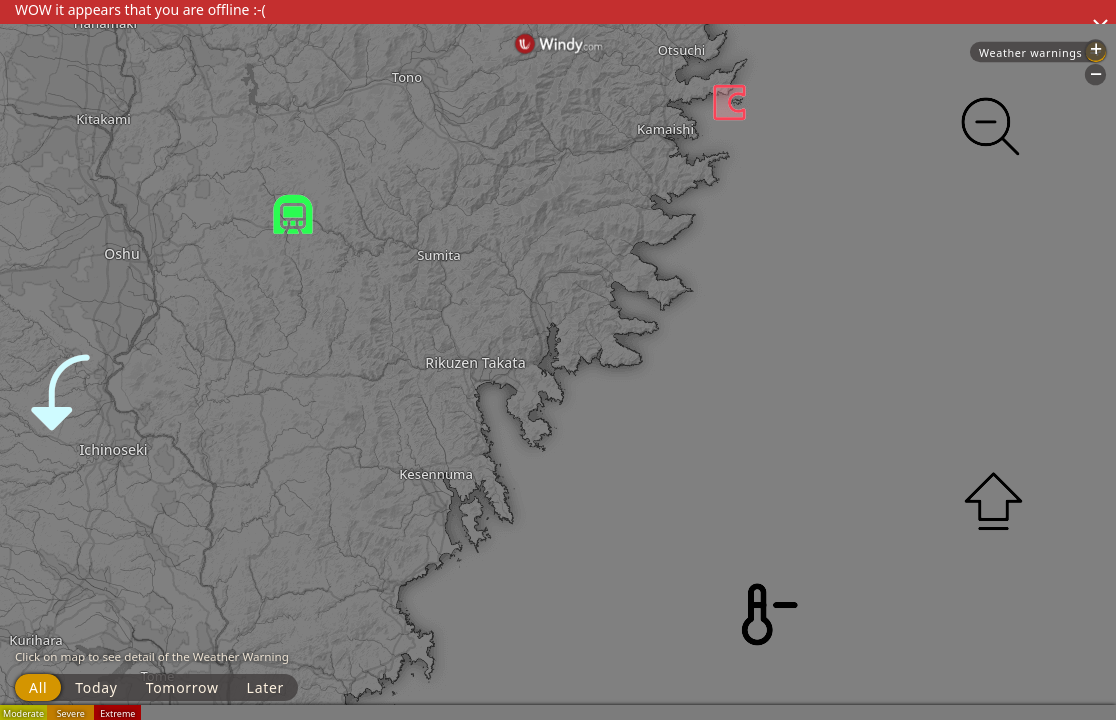  I want to click on go back and down in navigation, so click(60, 392).